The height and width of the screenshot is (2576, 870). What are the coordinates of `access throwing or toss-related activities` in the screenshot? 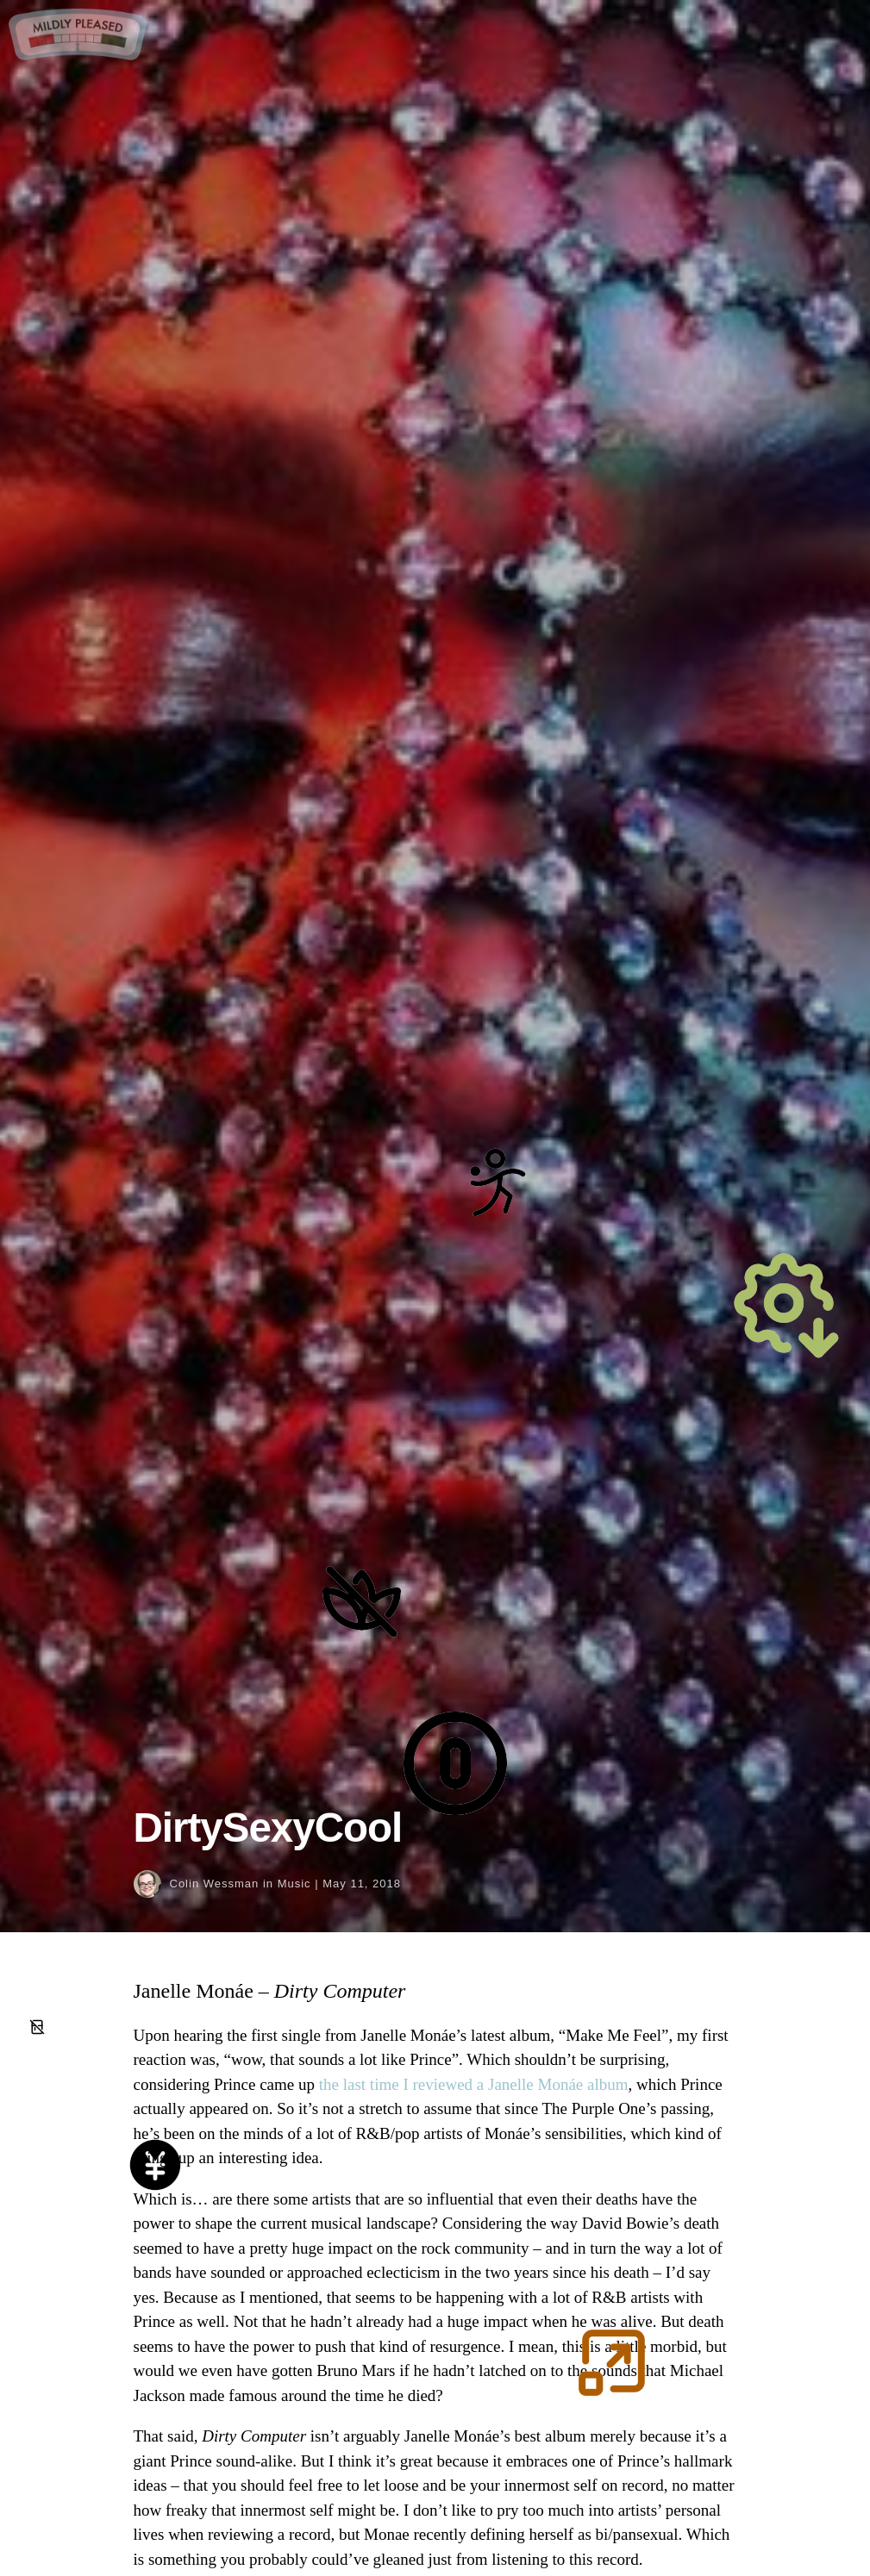 It's located at (495, 1181).